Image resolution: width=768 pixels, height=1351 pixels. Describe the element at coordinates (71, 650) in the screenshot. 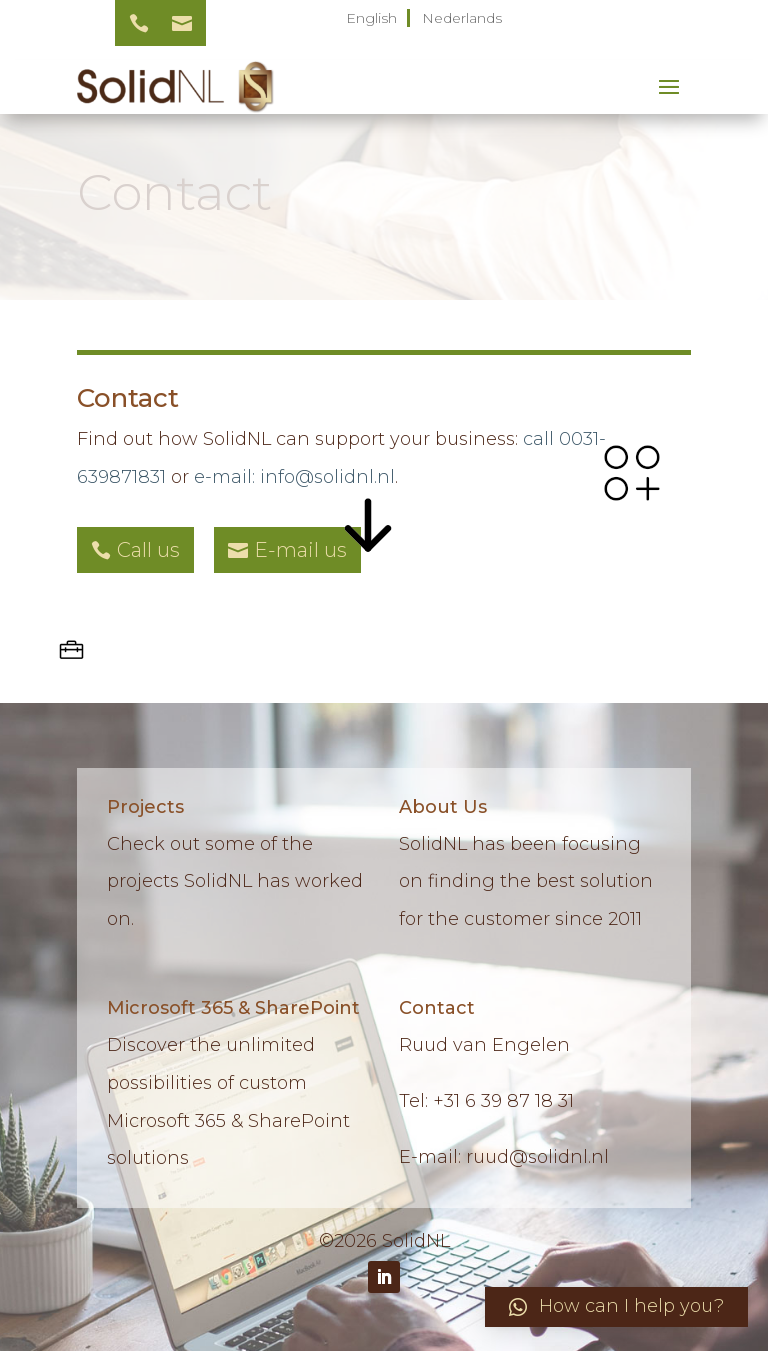

I see `access tools and utilities` at that location.